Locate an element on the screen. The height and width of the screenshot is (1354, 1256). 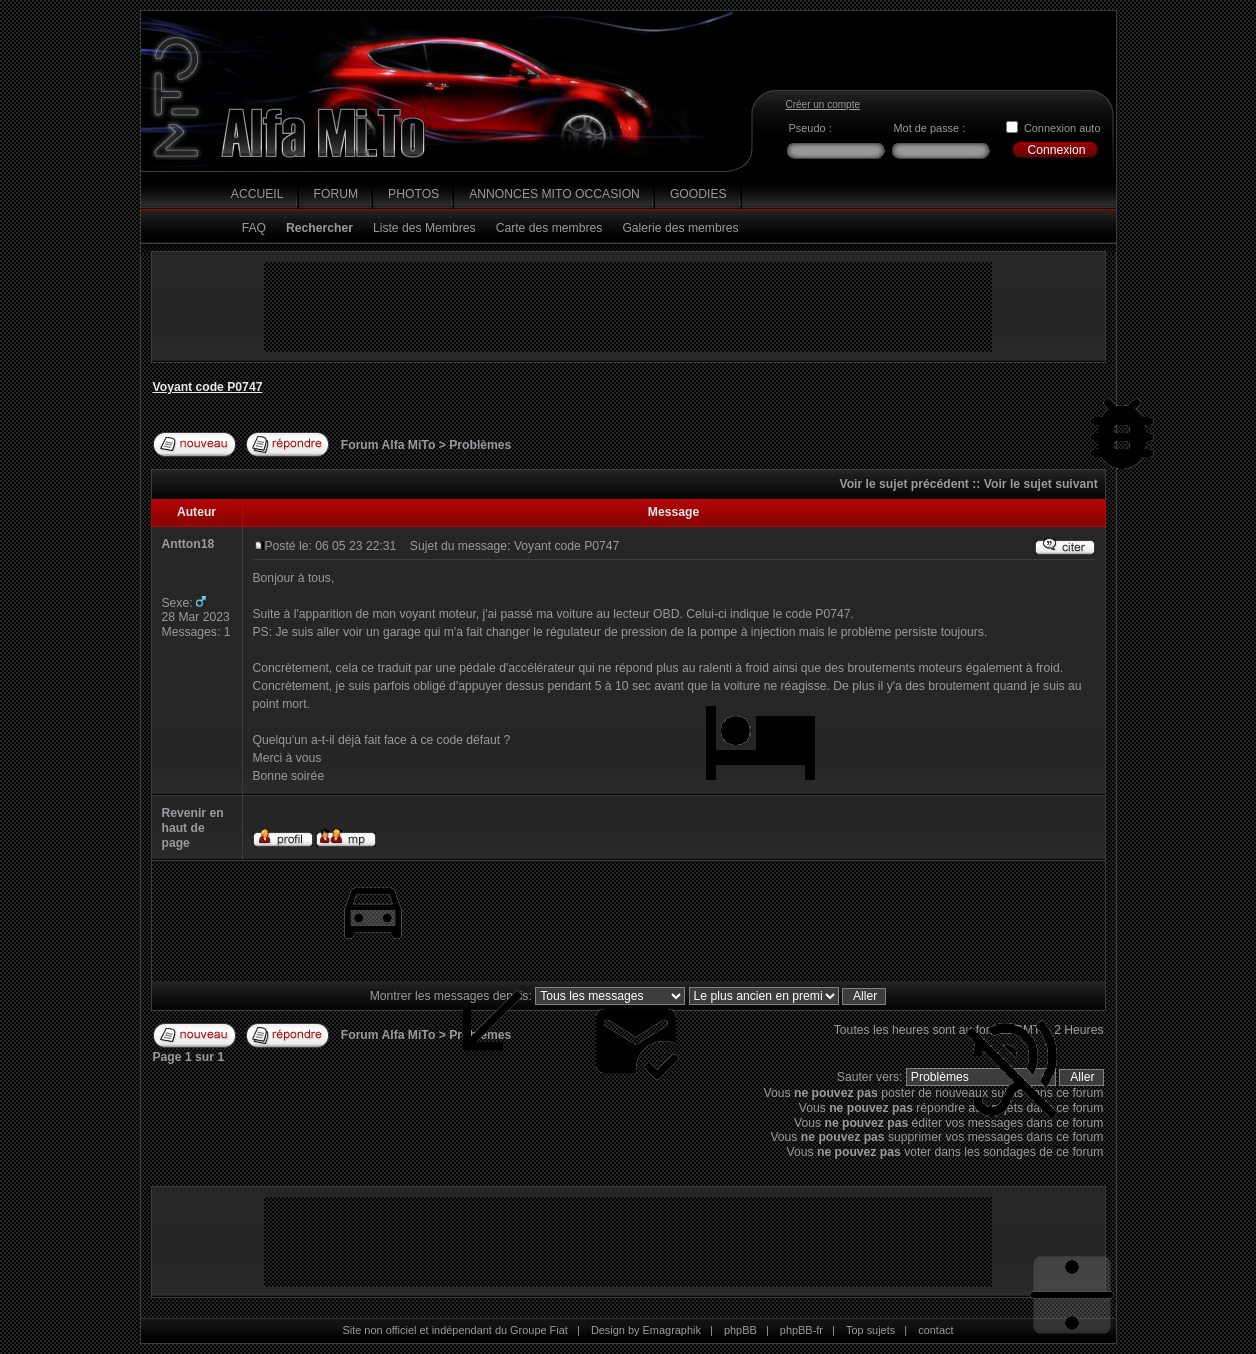
get driving directions is located at coordinates (373, 910).